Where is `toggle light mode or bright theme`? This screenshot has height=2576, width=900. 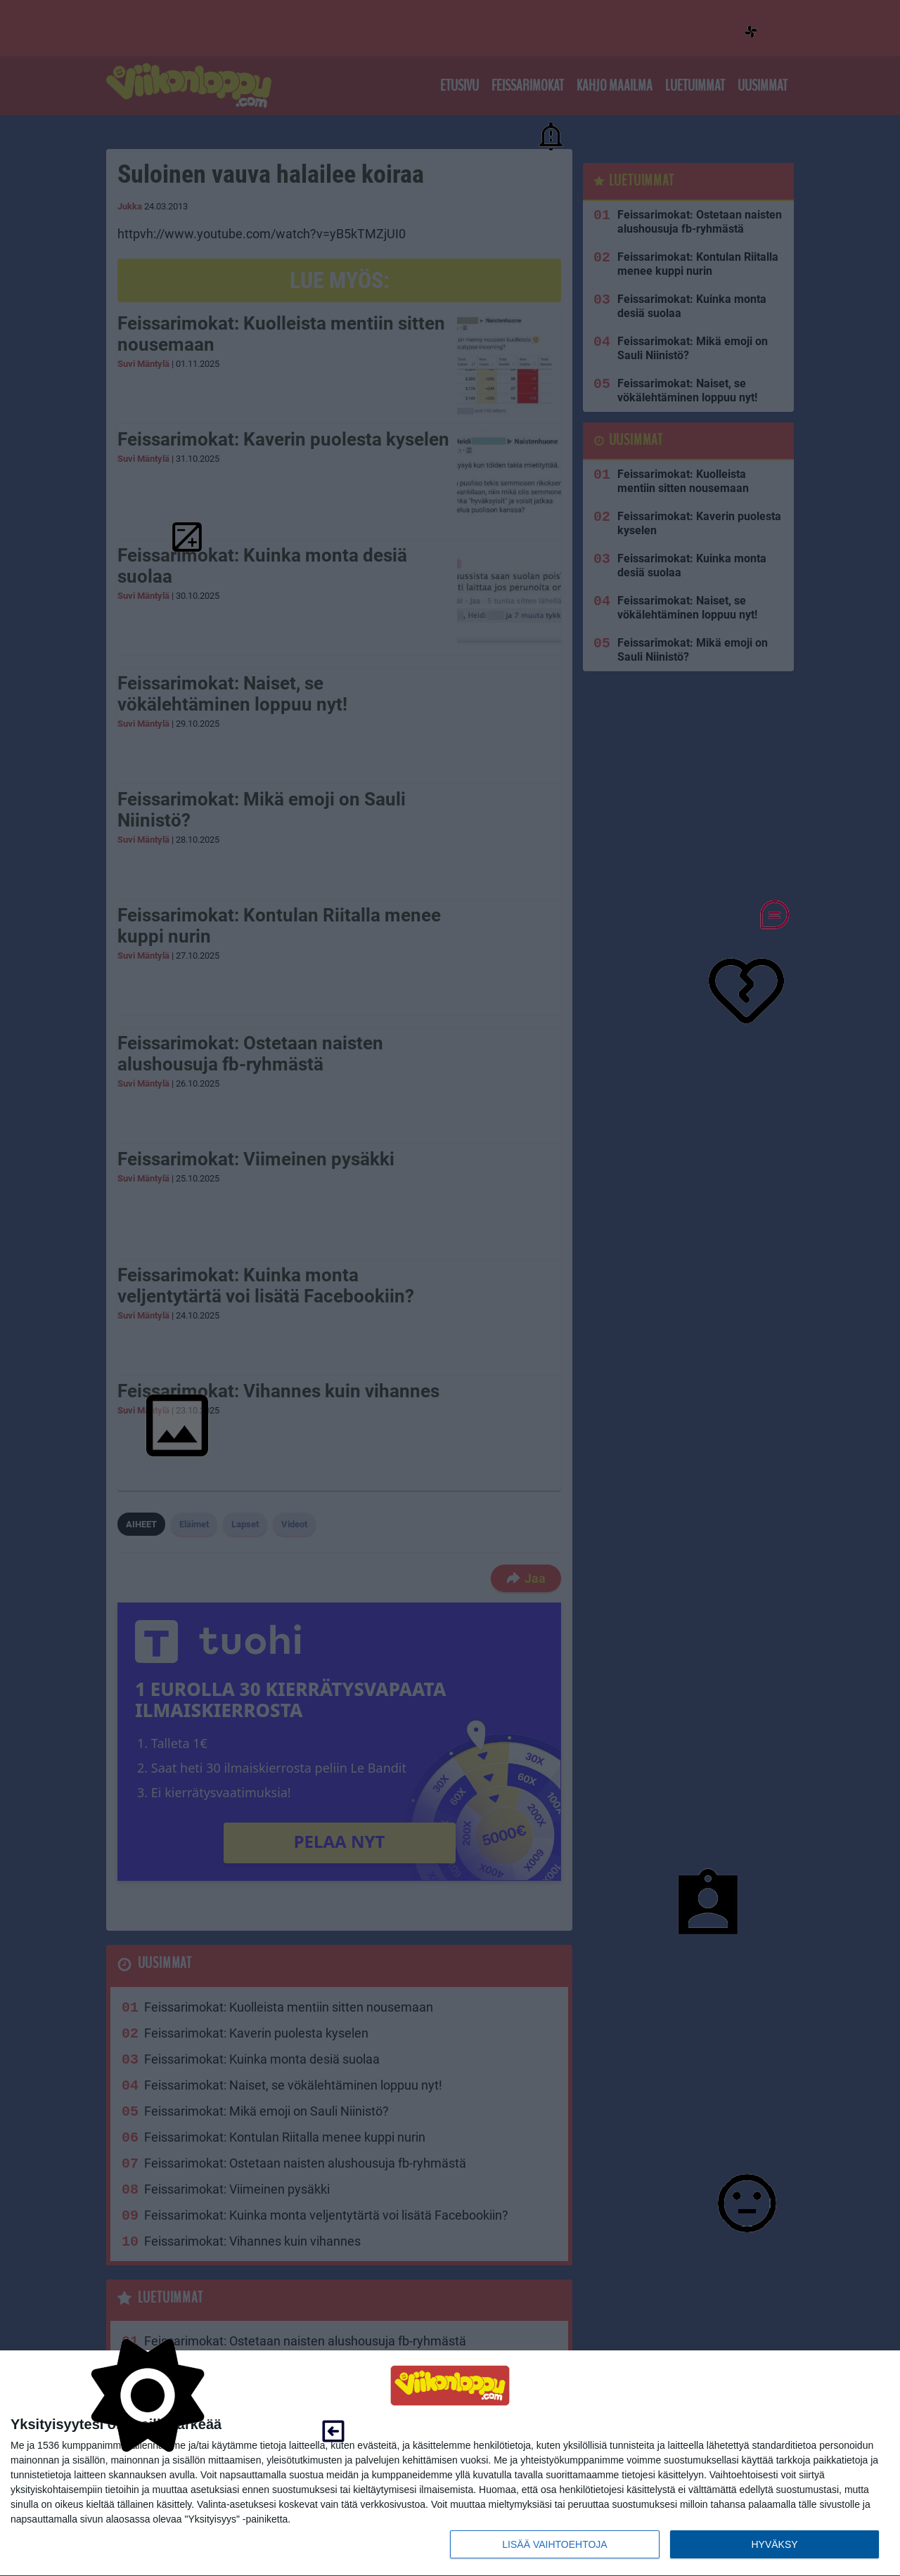
toggle light mode or bright theme is located at coordinates (148, 2395).